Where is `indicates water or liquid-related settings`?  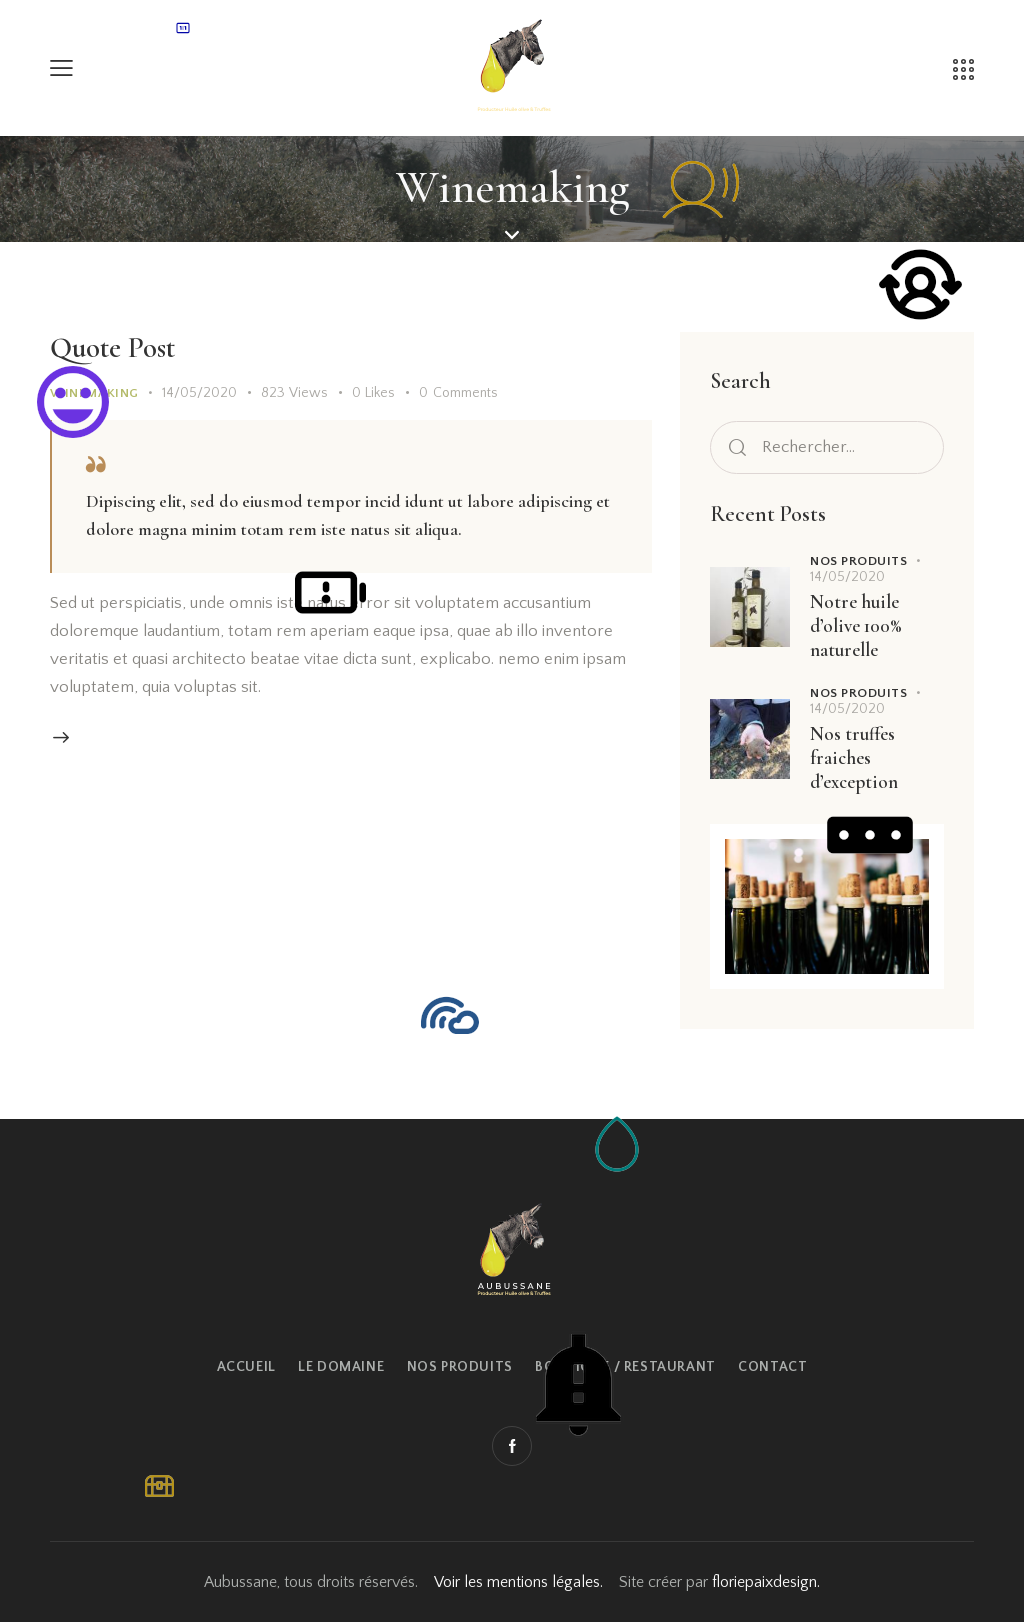
indicates water or liquid-related settings is located at coordinates (617, 1146).